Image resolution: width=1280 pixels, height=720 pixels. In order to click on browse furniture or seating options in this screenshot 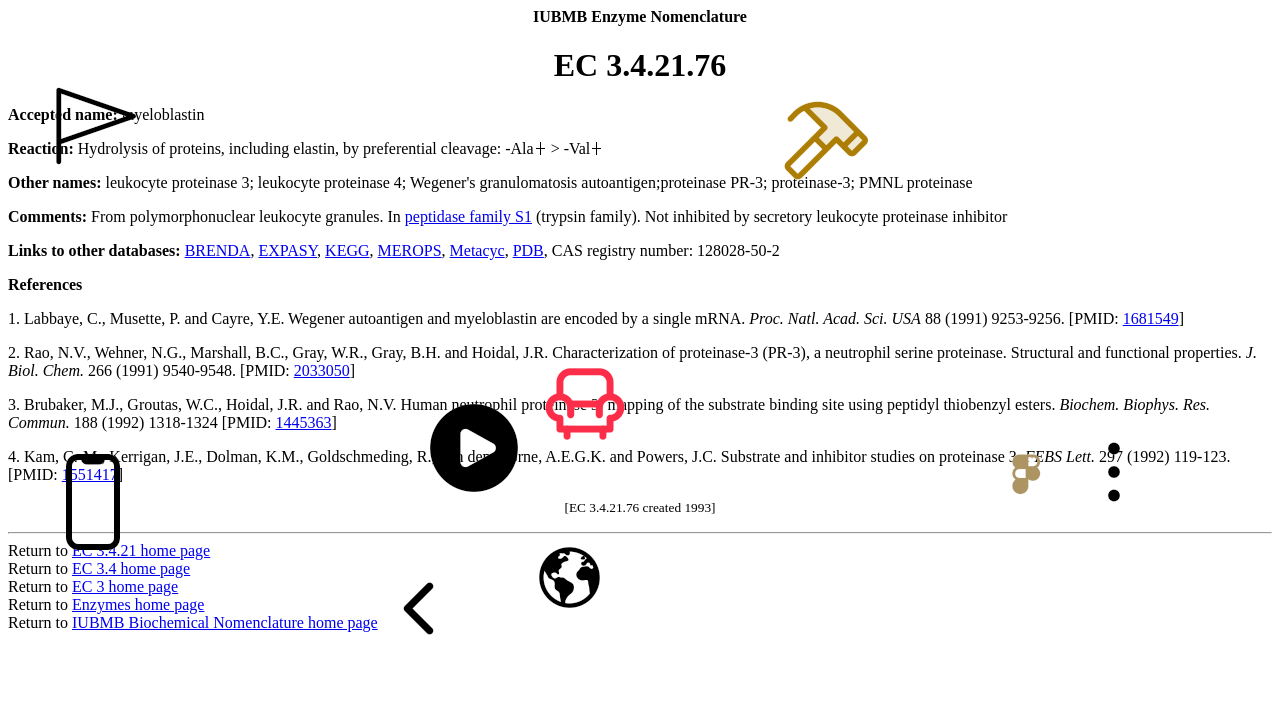, I will do `click(585, 404)`.